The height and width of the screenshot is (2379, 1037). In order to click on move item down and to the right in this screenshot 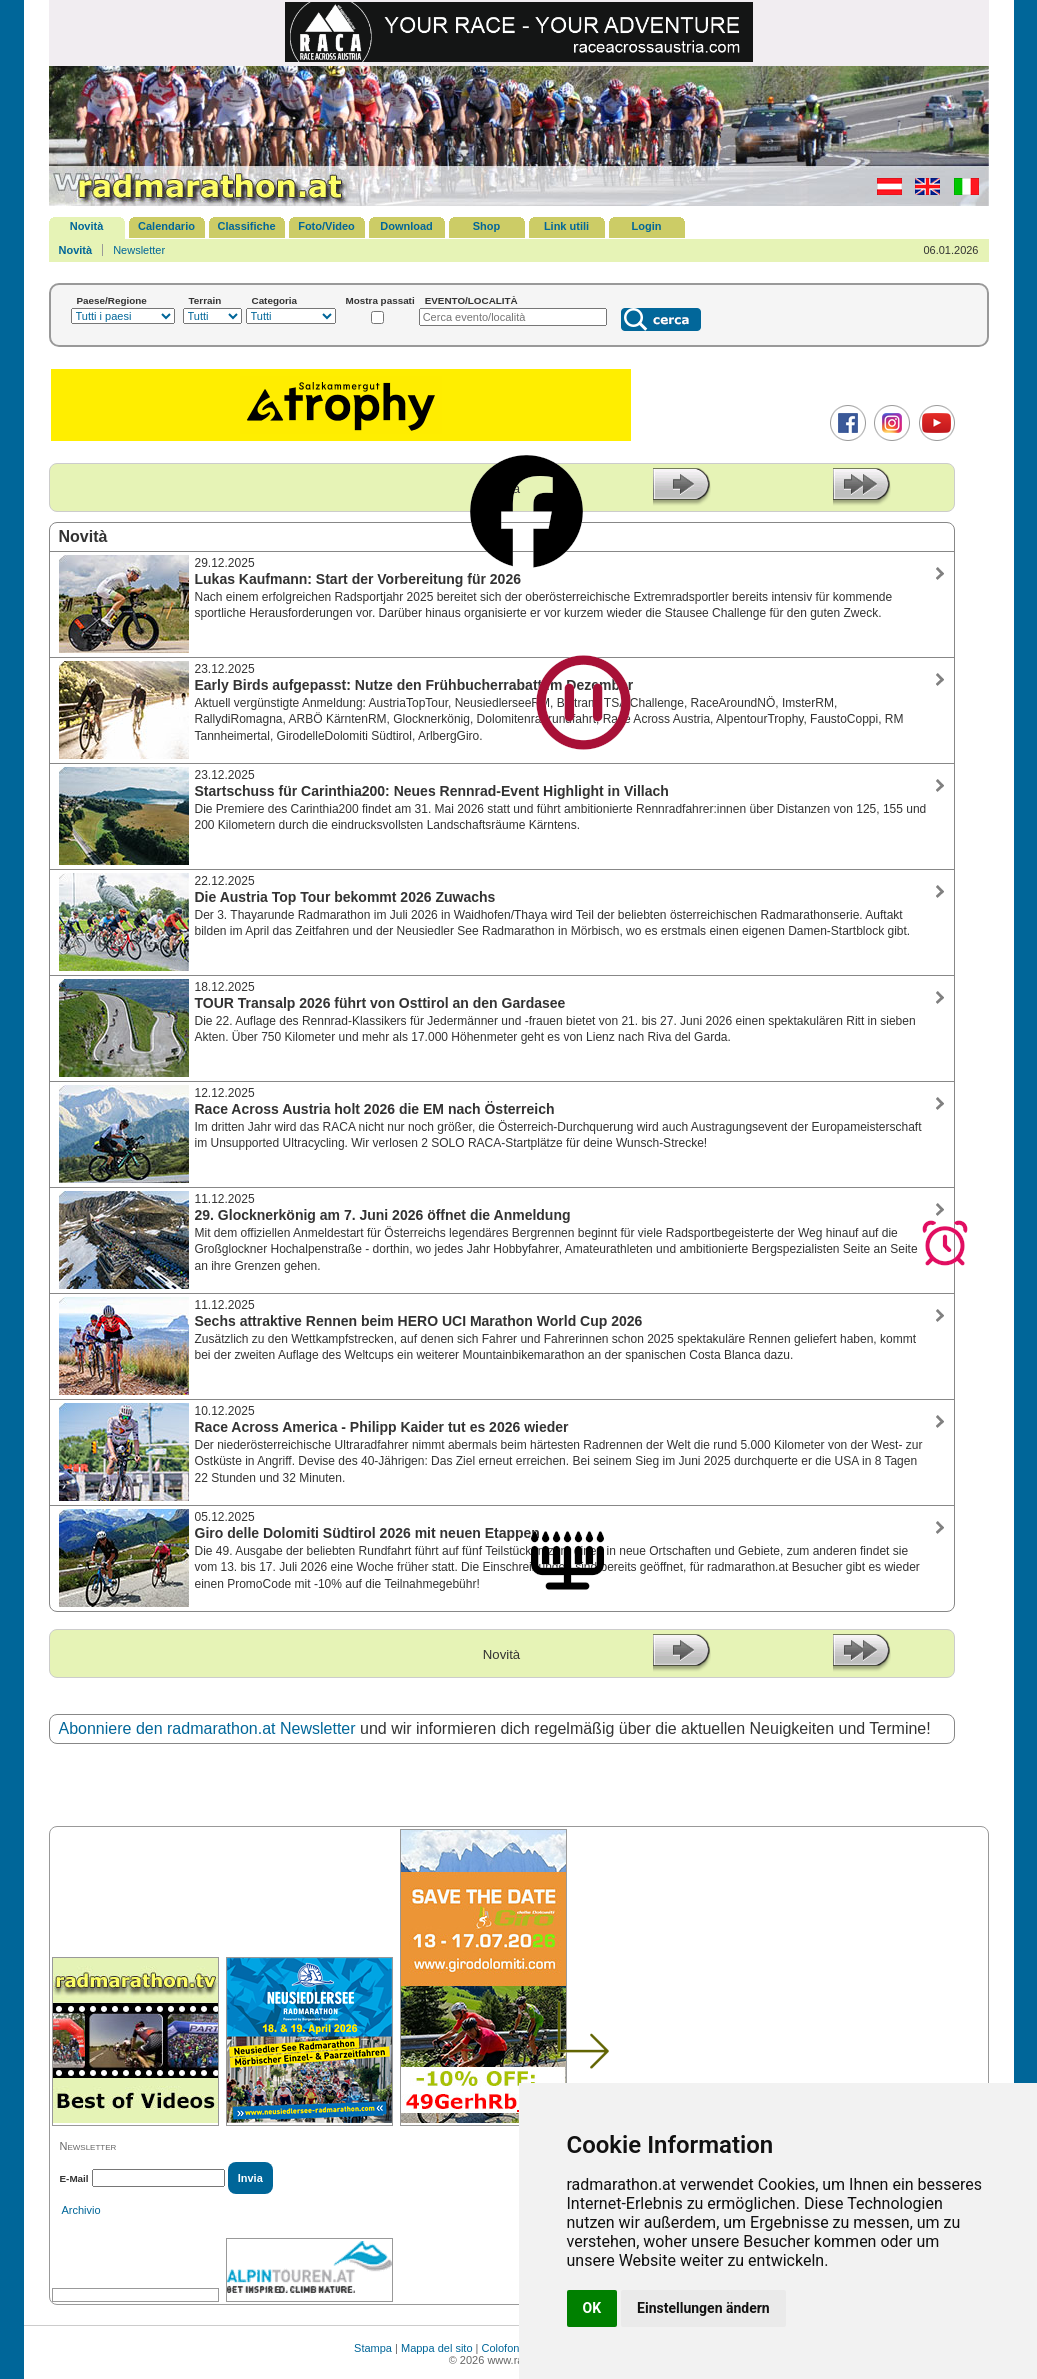, I will do `click(578, 2035)`.